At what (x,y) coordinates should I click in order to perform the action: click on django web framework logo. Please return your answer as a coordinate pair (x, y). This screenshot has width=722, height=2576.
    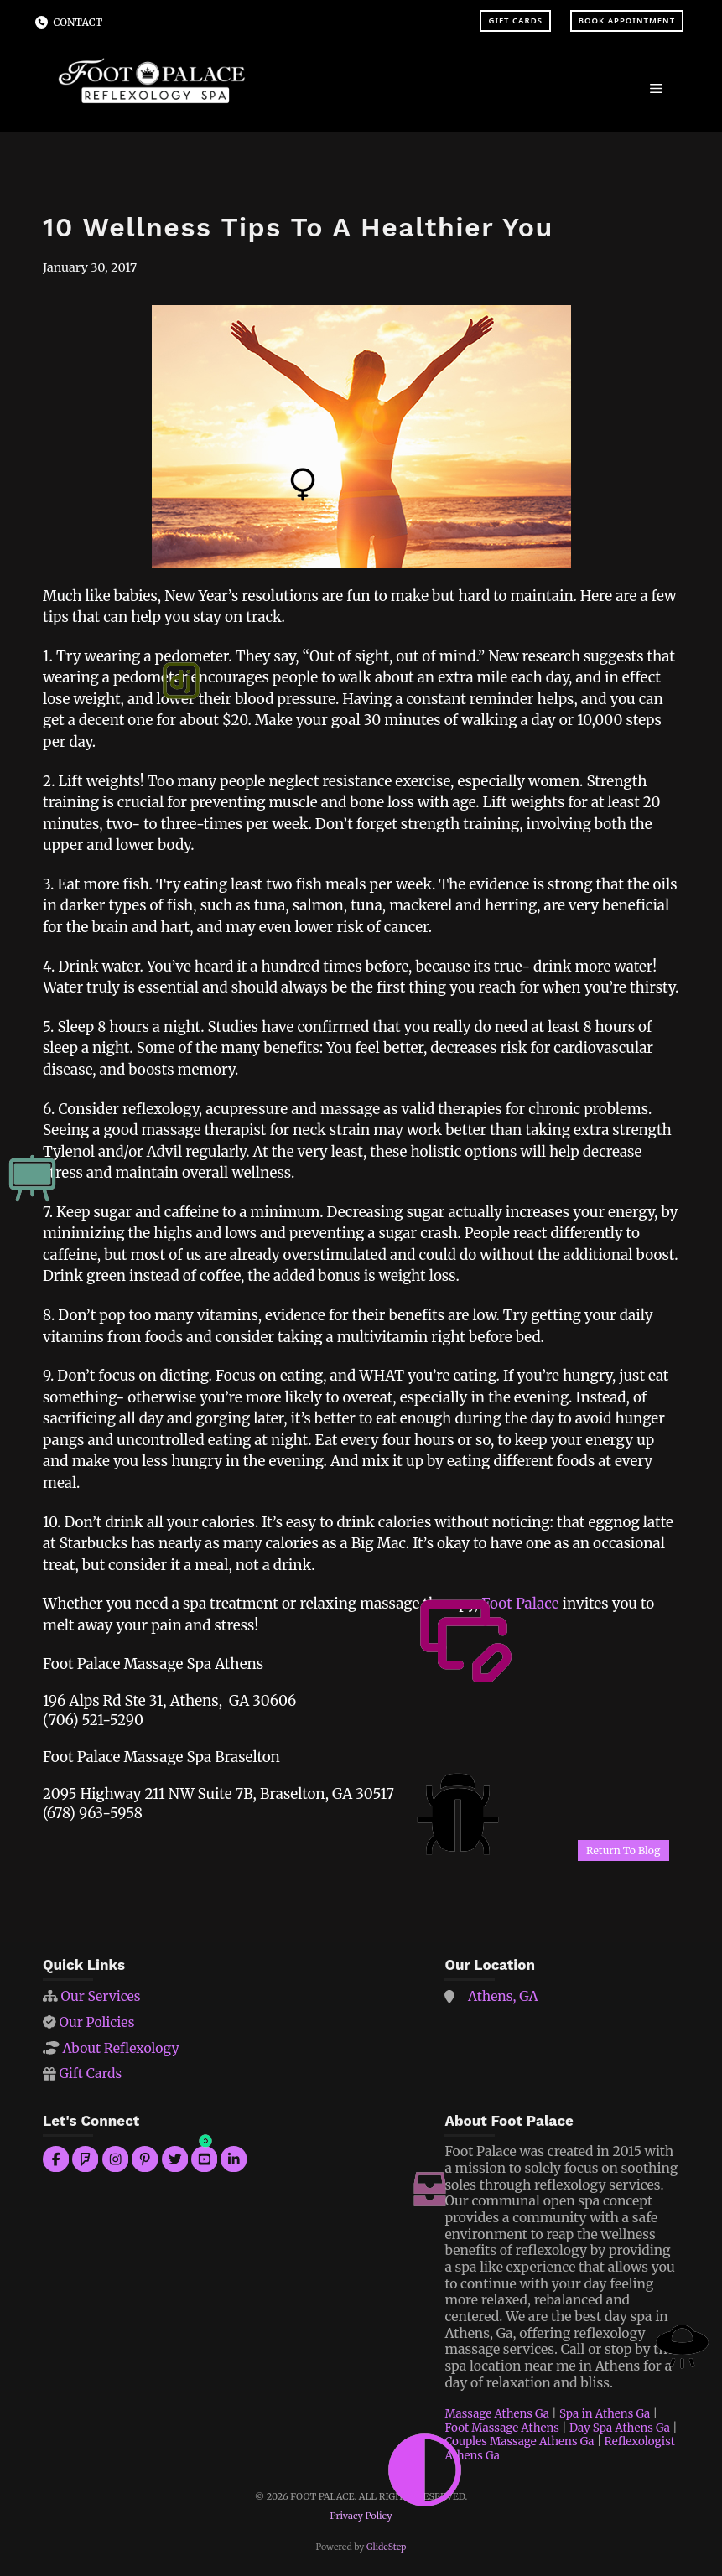
    Looking at the image, I should click on (181, 681).